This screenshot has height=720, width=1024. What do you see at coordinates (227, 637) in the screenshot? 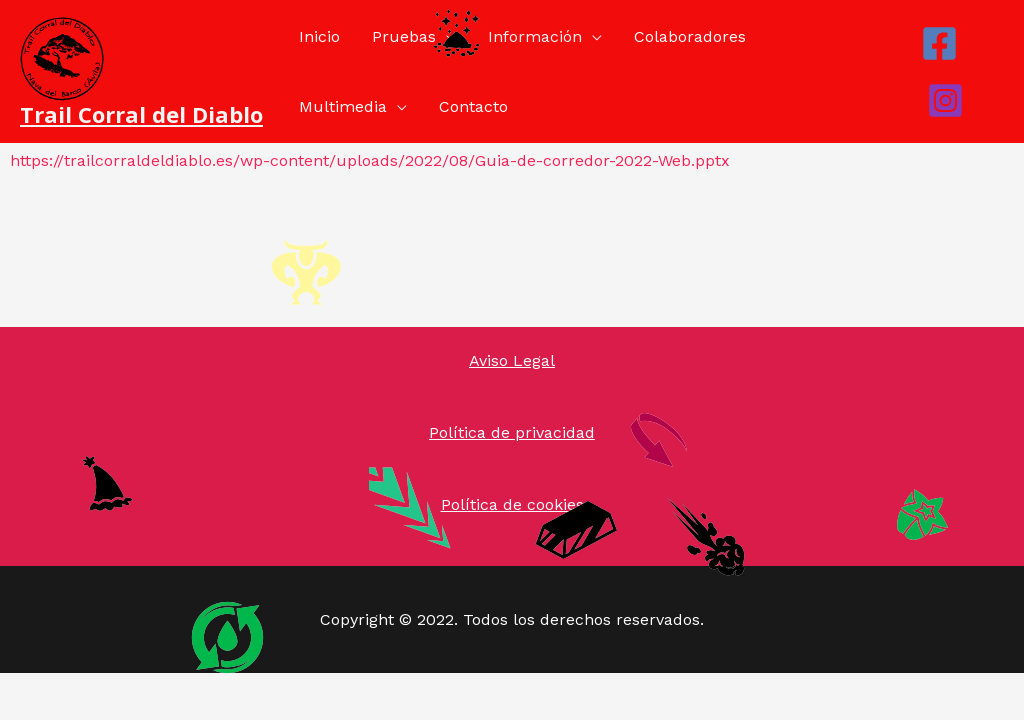
I see `water recycling or purification system status` at bounding box center [227, 637].